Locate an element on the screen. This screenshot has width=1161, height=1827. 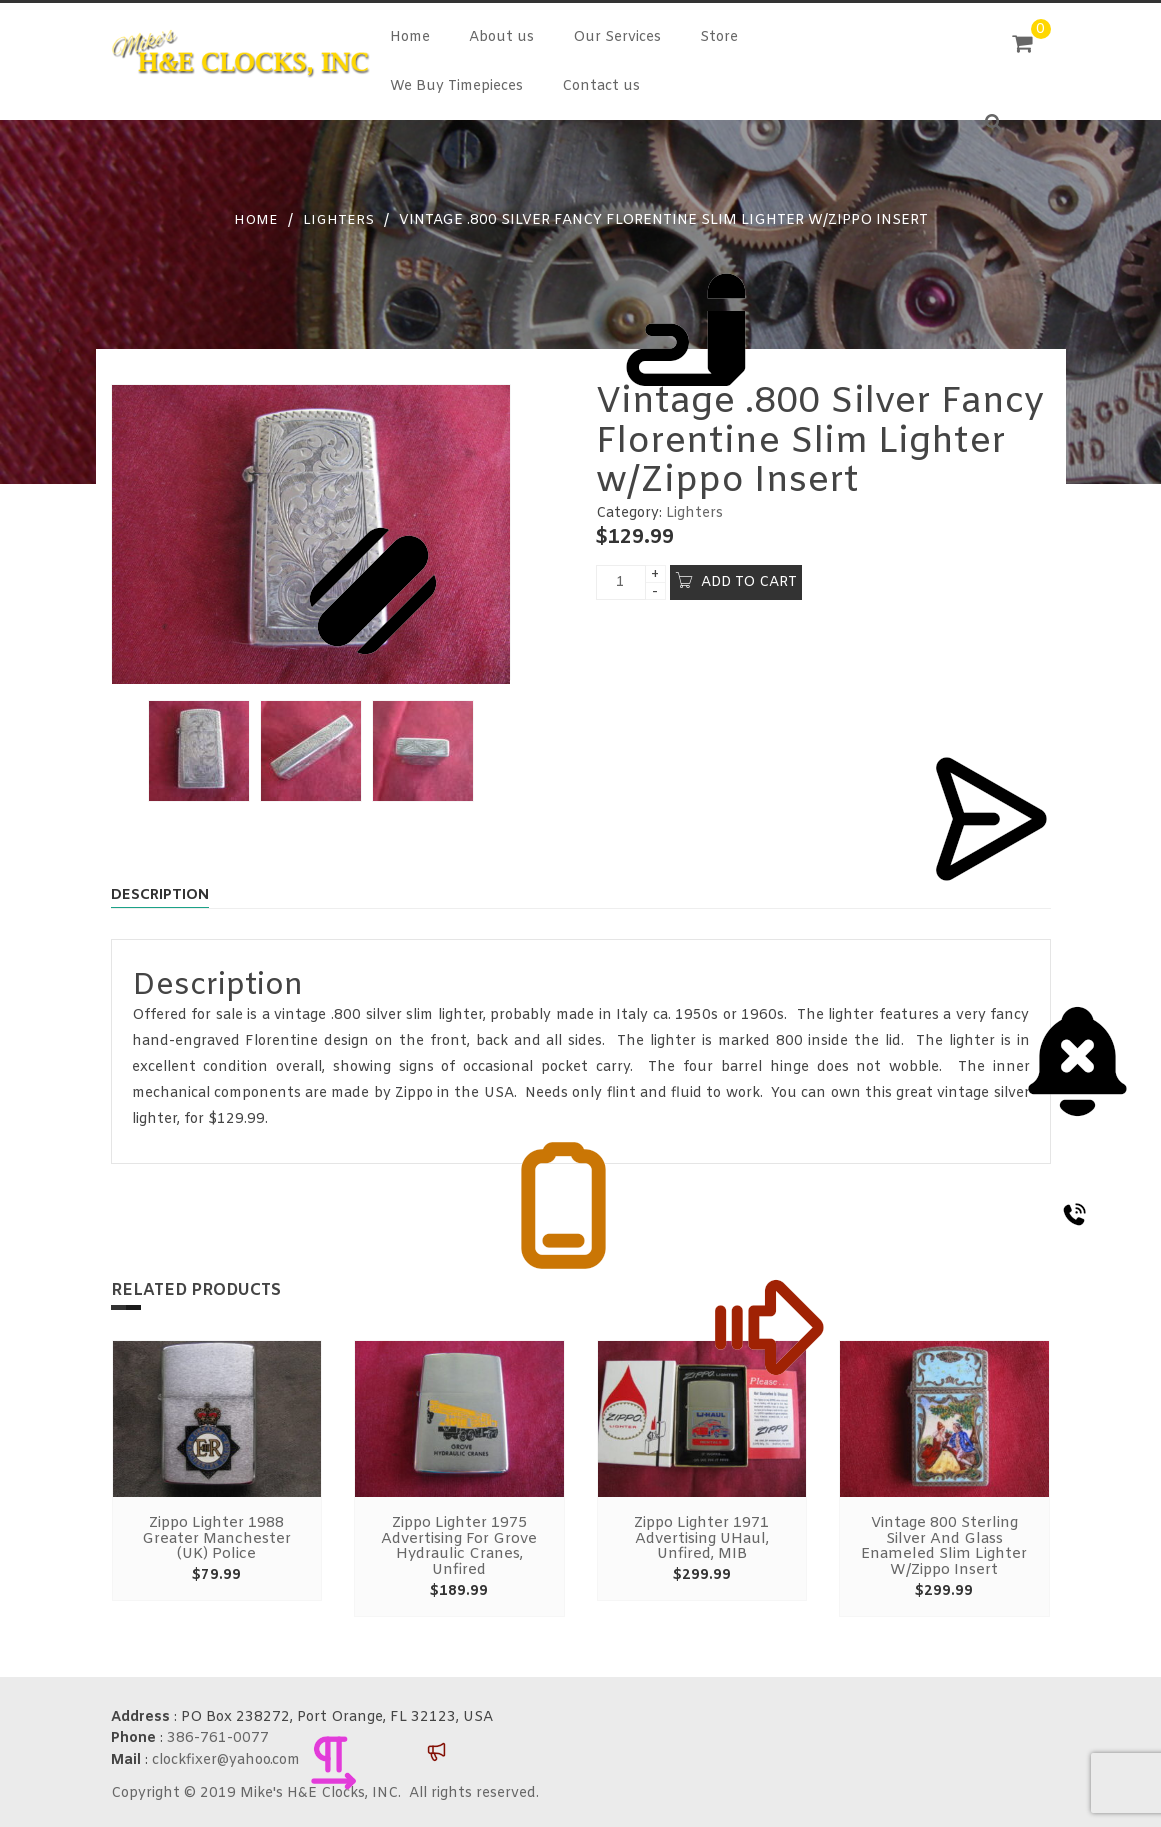
indicates an active or ongoing call is located at coordinates (1074, 1215).